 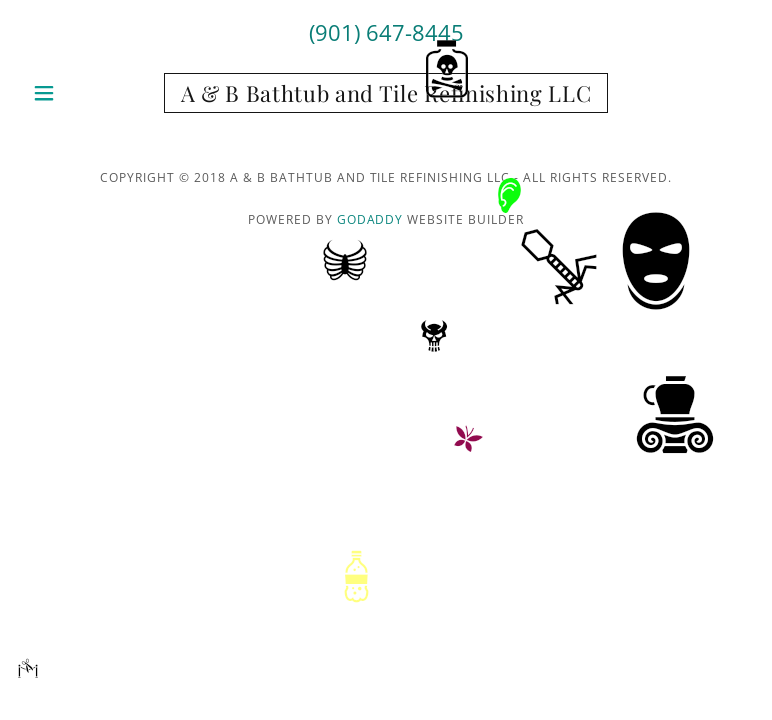 What do you see at coordinates (558, 266) in the screenshot?
I see `indicates virus or malware detected` at bounding box center [558, 266].